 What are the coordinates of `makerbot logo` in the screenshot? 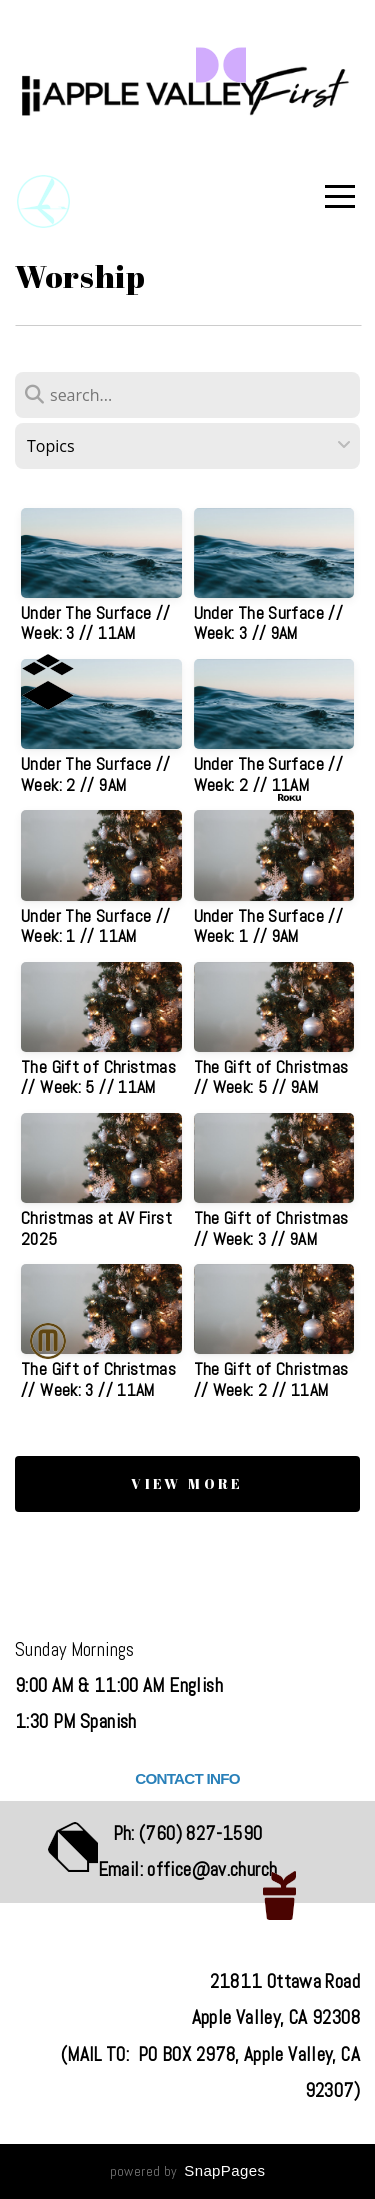 It's located at (48, 1341).